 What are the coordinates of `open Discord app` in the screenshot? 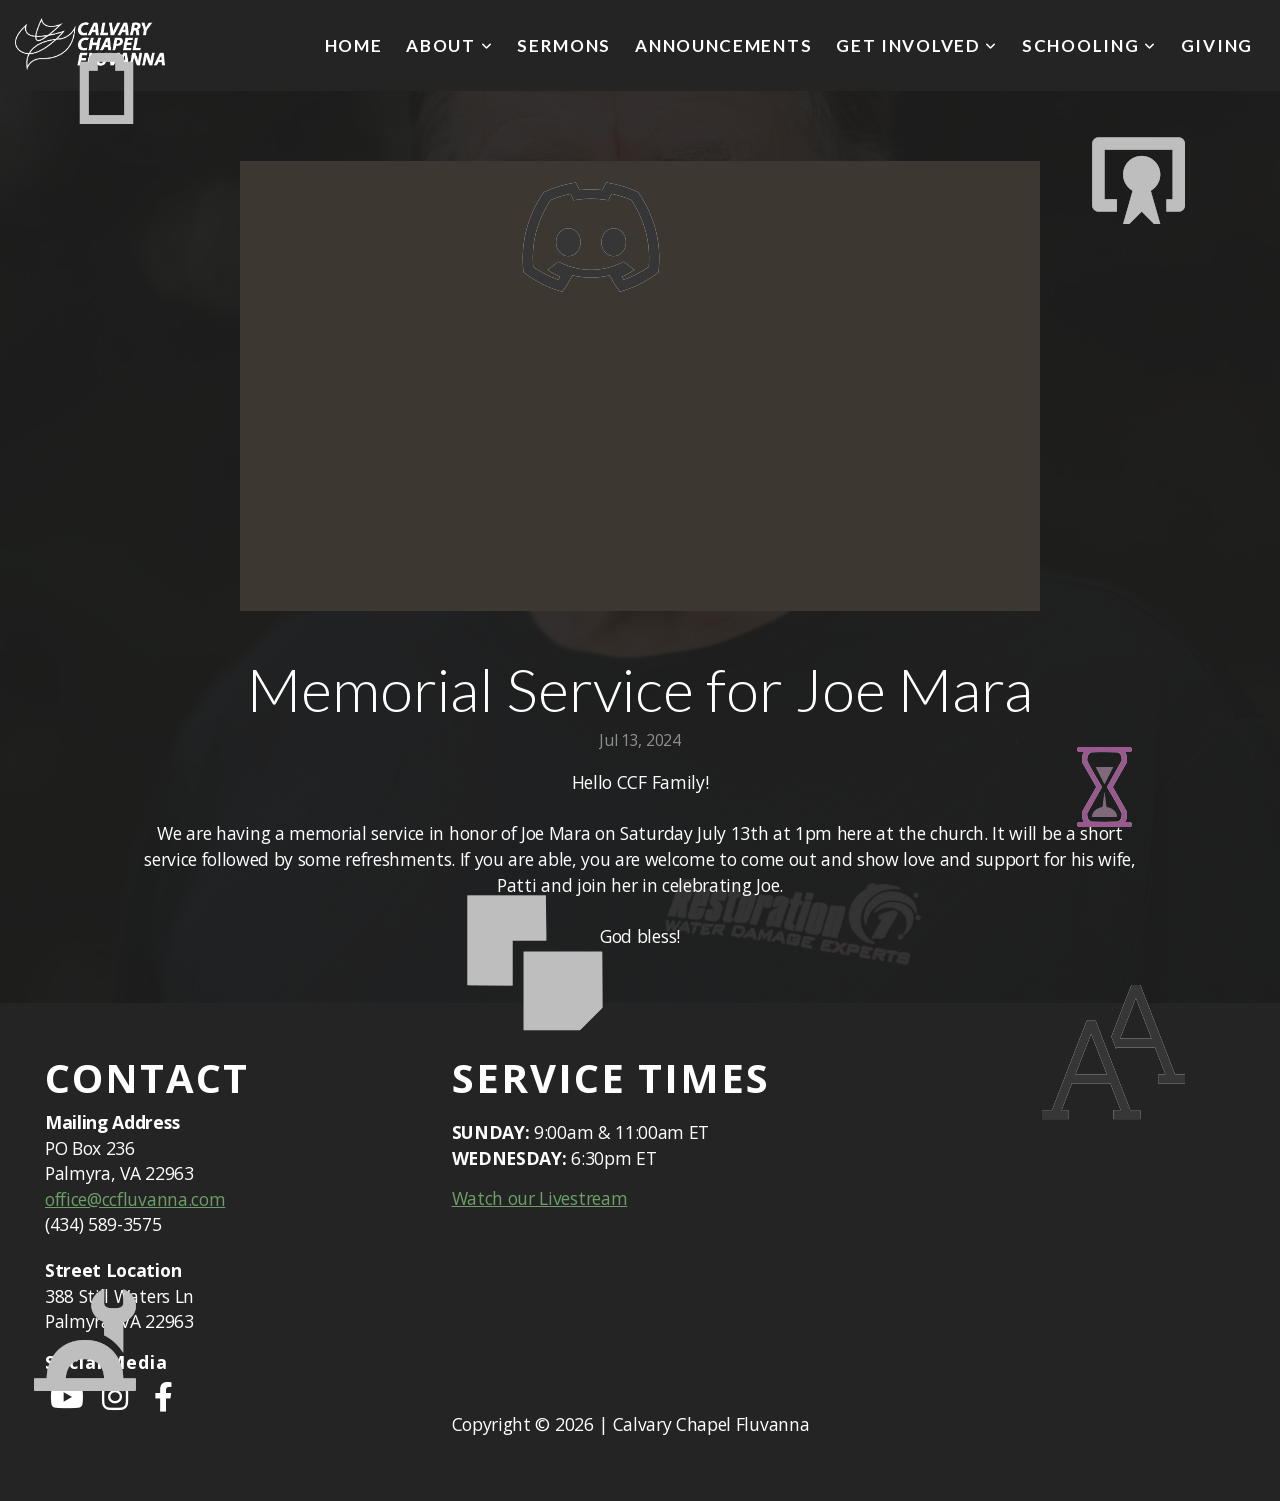 It's located at (591, 237).